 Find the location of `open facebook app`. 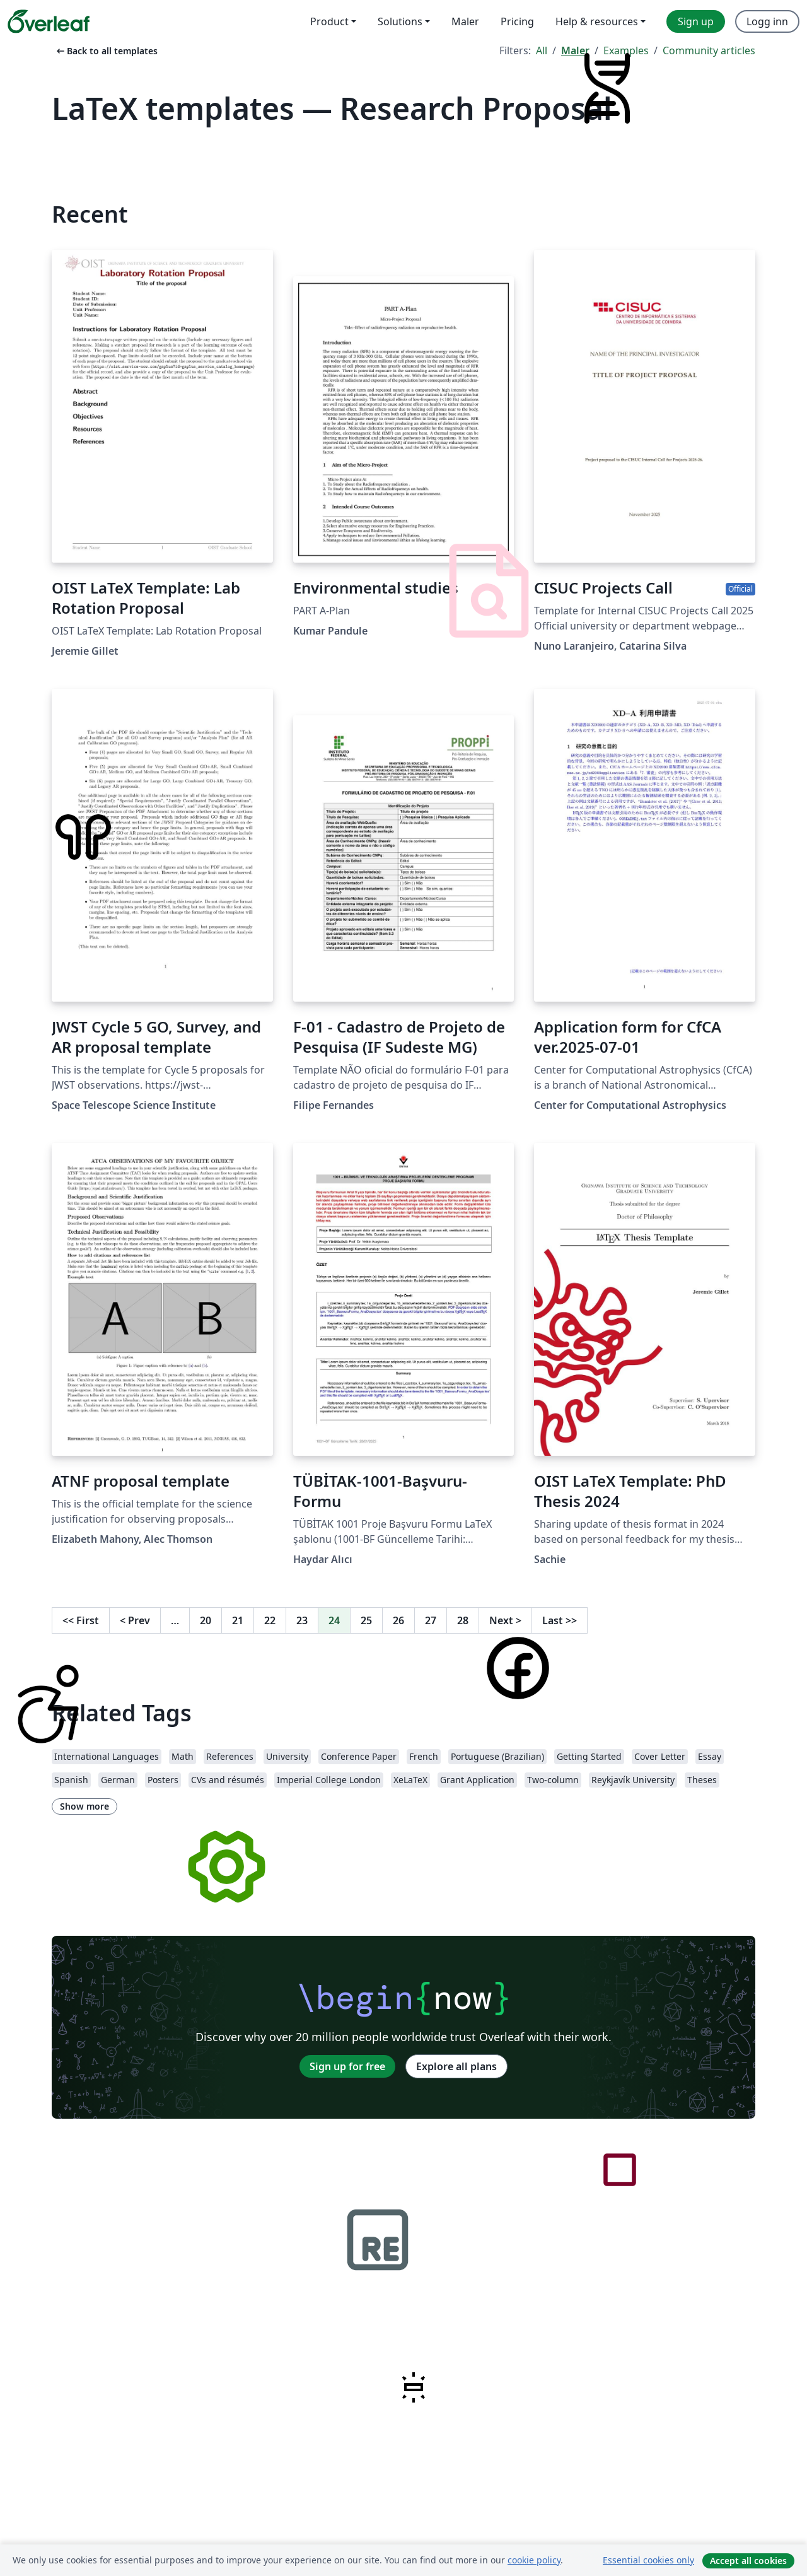

open facebook app is located at coordinates (518, 1668).